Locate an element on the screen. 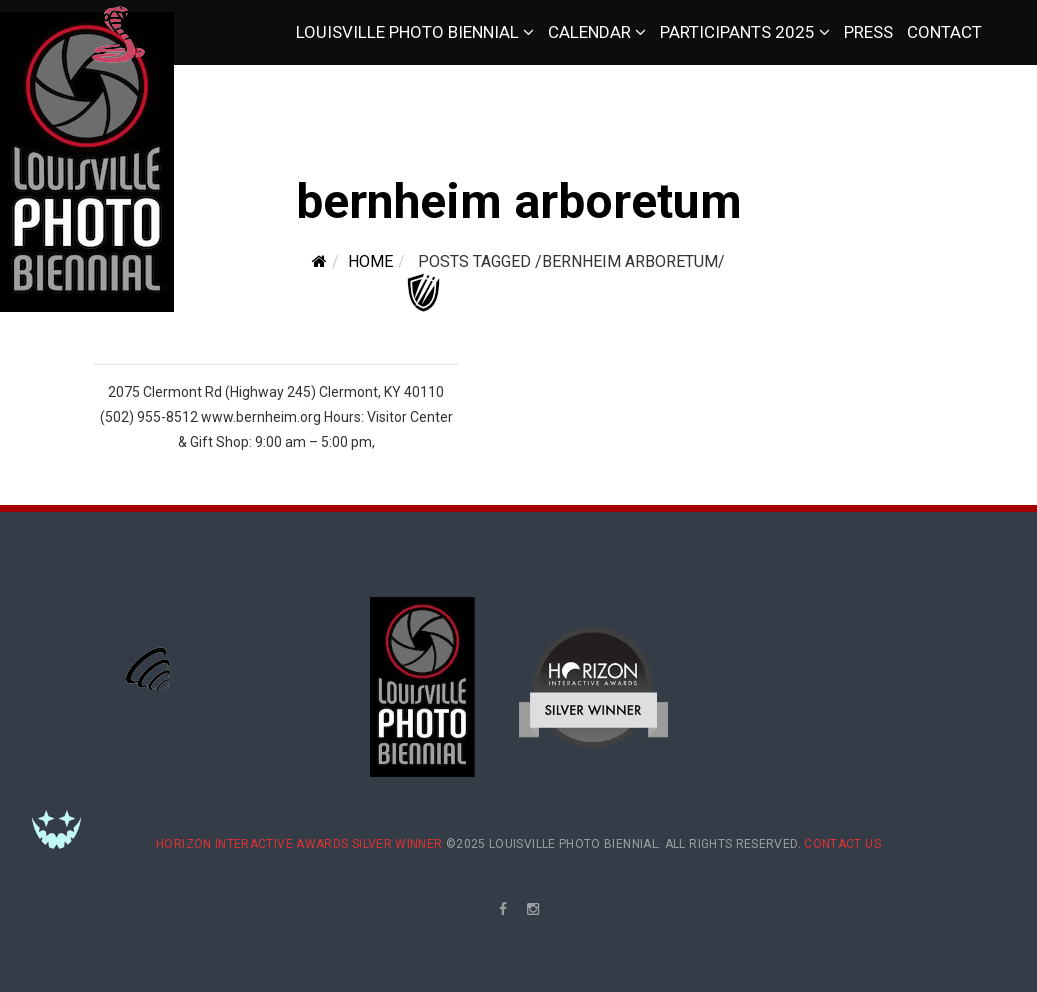 Image resolution: width=1037 pixels, height=992 pixels. indicates disabled or inactive protection is located at coordinates (423, 292).